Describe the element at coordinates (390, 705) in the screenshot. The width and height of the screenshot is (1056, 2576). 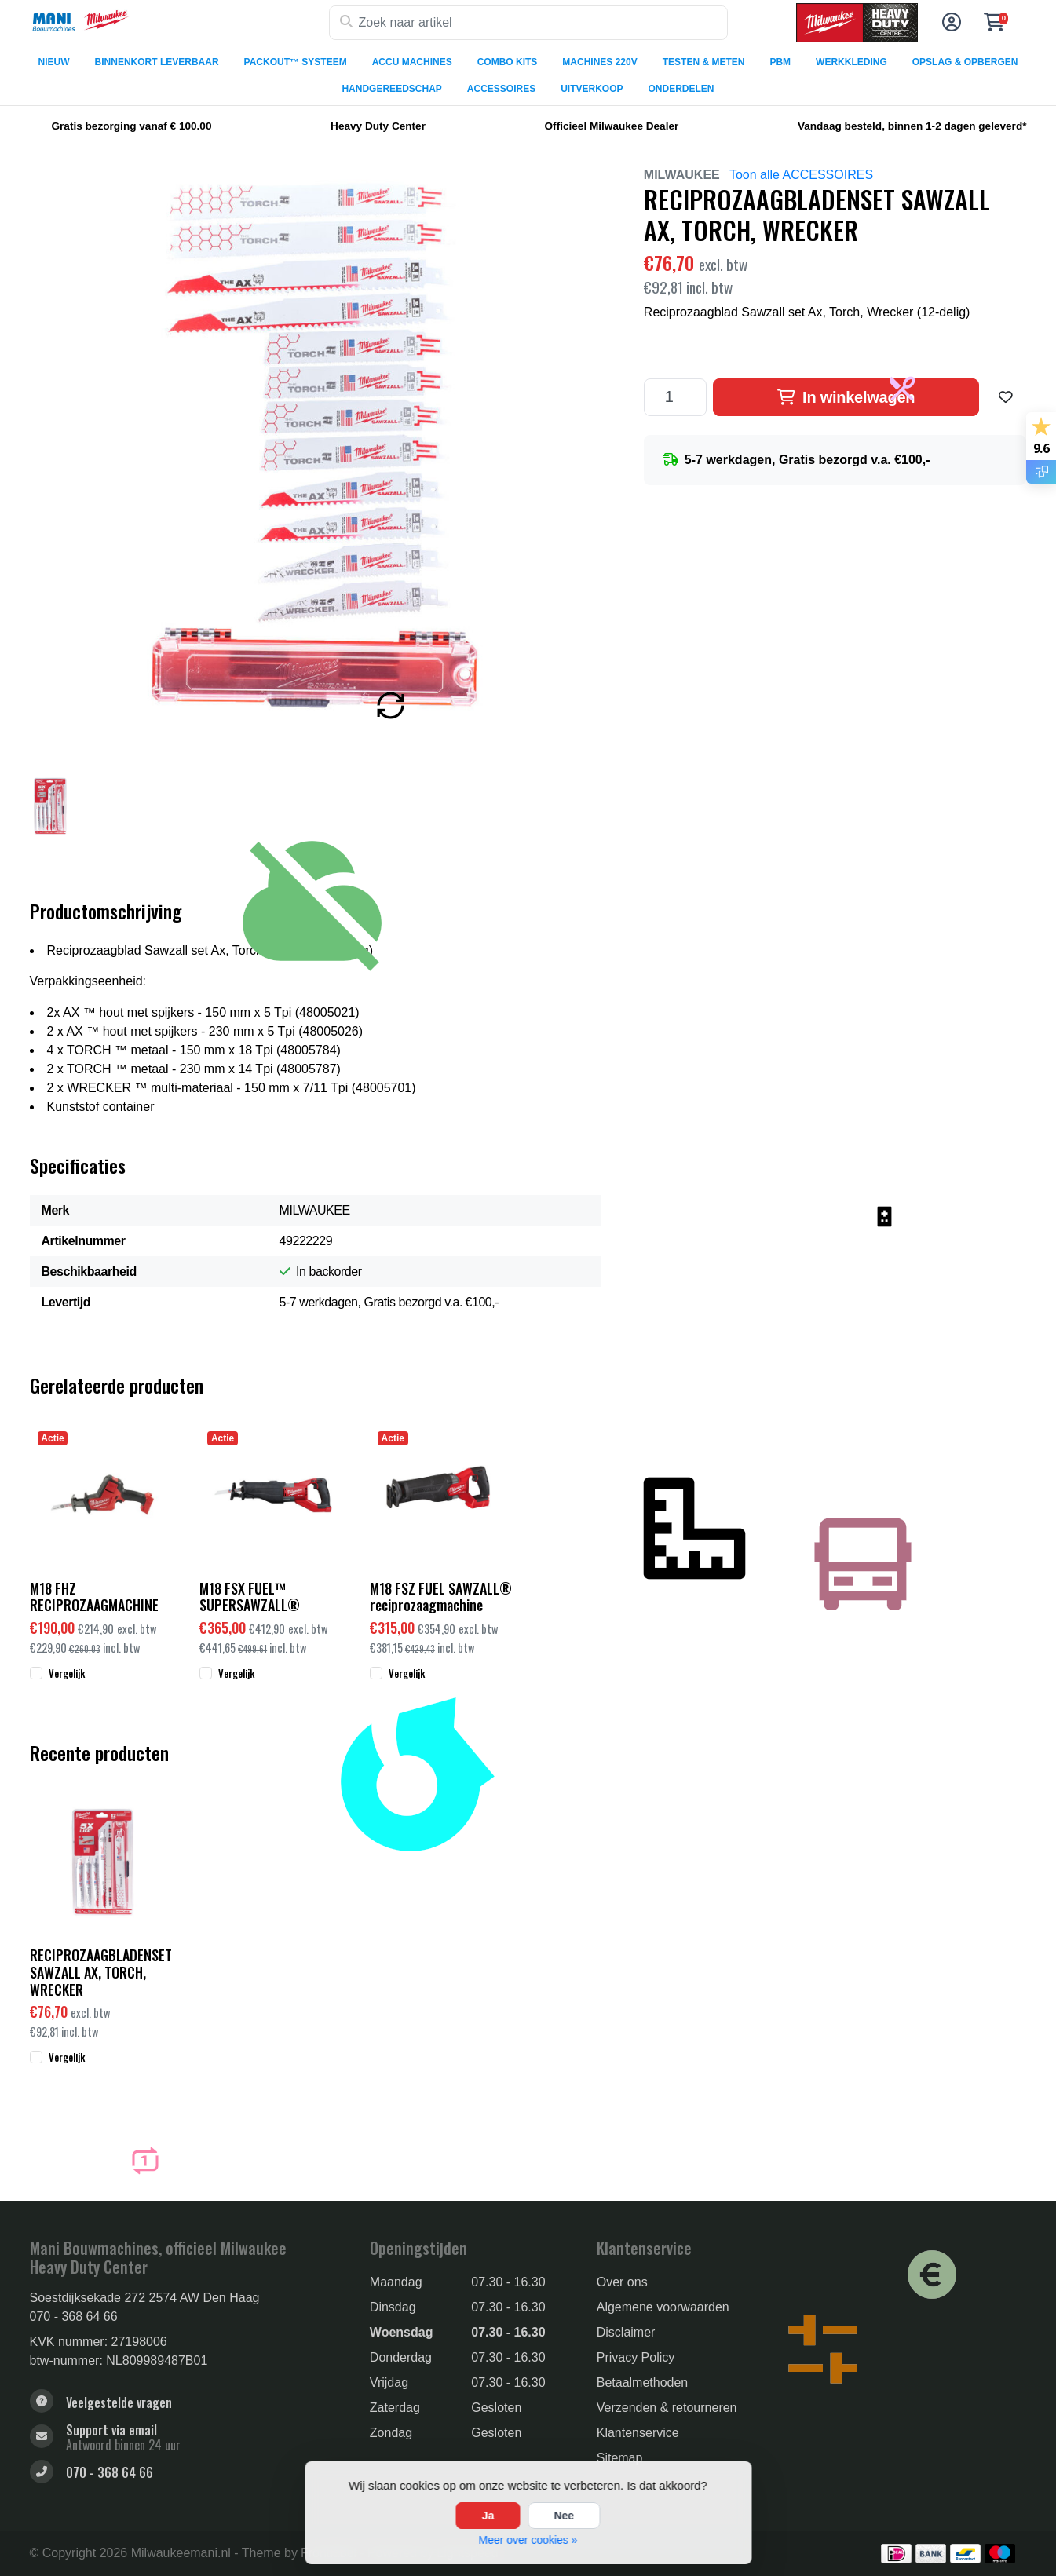
I see `repeat or loop content continuously` at that location.